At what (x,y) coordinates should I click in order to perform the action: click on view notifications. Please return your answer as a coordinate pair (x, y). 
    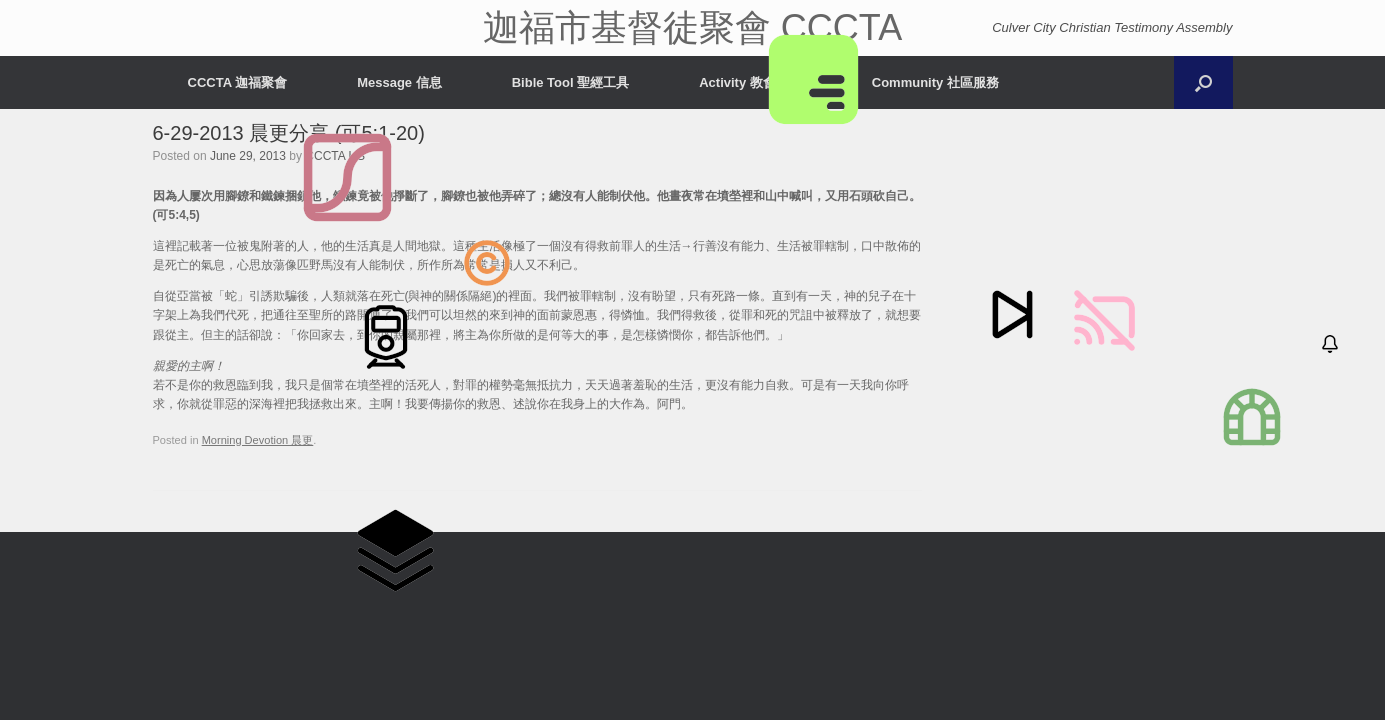
    Looking at the image, I should click on (1330, 344).